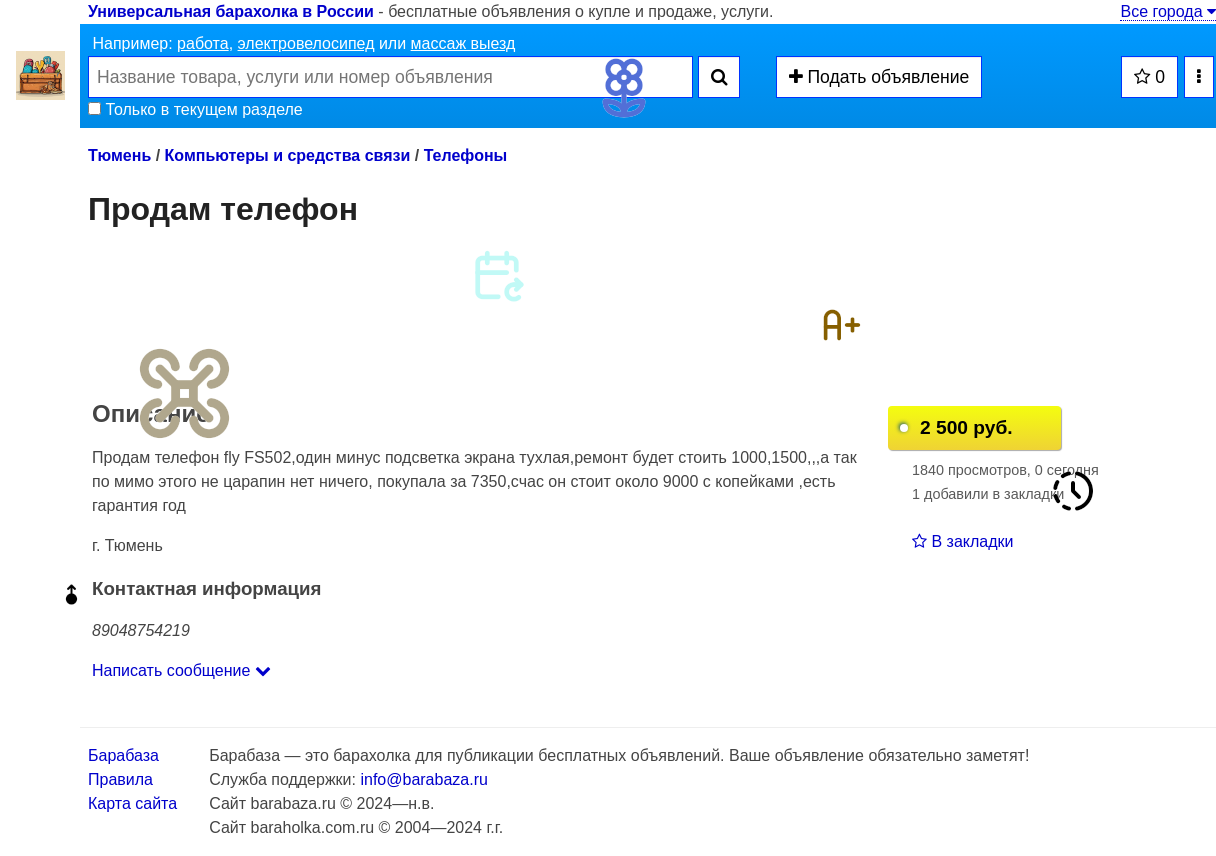 The width and height of the screenshot is (1216, 856). I want to click on set up a recurring event, so click(497, 275).